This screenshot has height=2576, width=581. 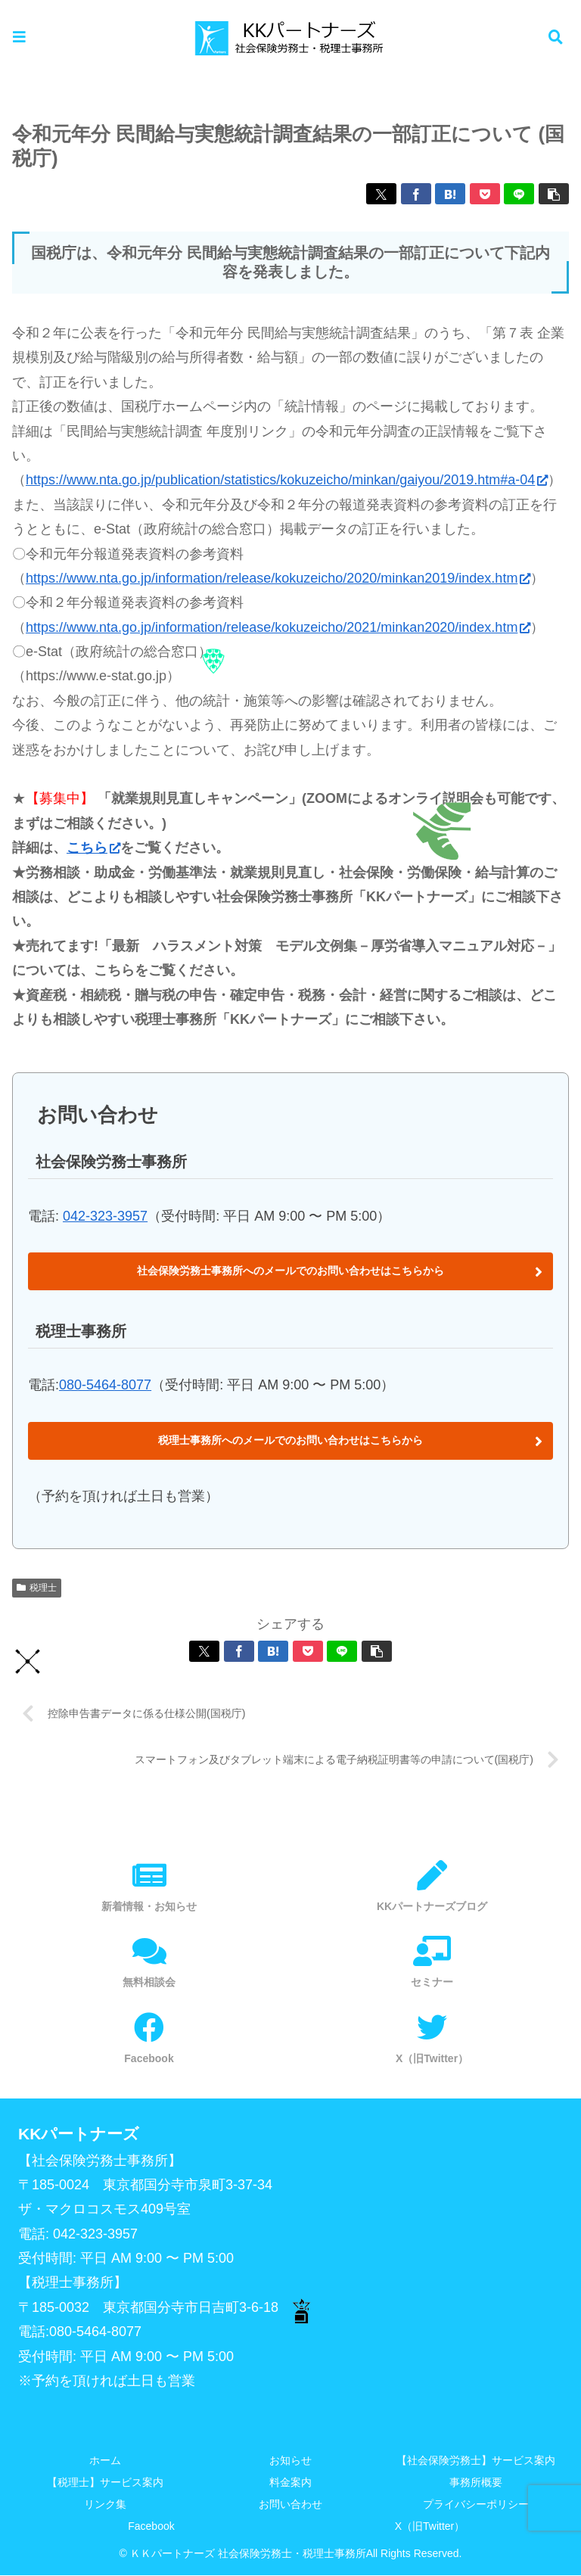 What do you see at coordinates (27, 1661) in the screenshot?
I see `access vehicle maintenance tools` at bounding box center [27, 1661].